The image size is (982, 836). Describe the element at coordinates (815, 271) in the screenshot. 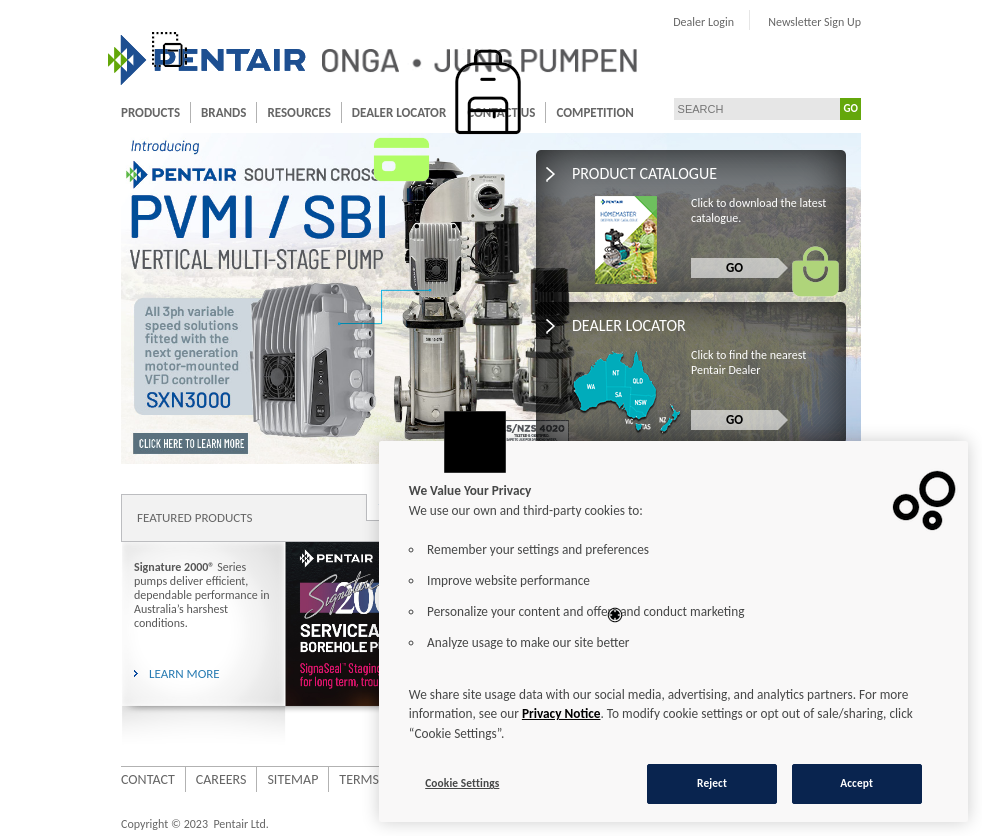

I see `view your shopping bag` at that location.